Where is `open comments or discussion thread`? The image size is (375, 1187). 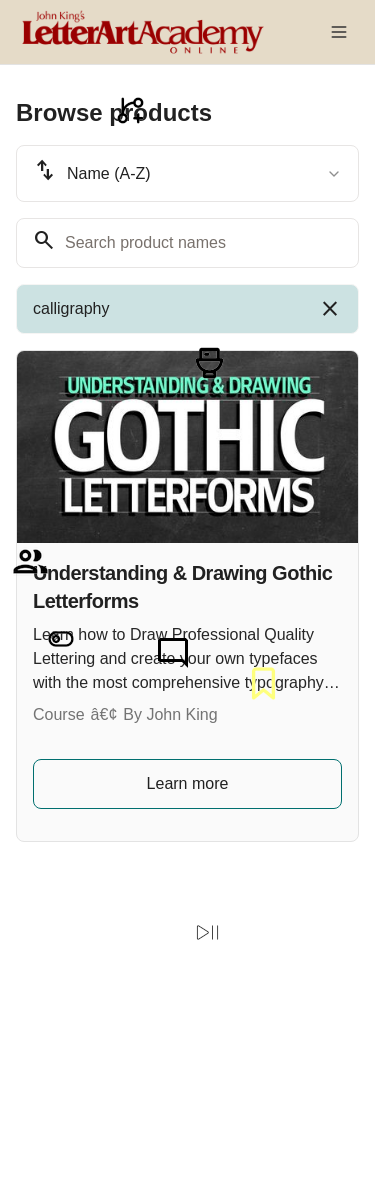
open comments or discussion thread is located at coordinates (173, 653).